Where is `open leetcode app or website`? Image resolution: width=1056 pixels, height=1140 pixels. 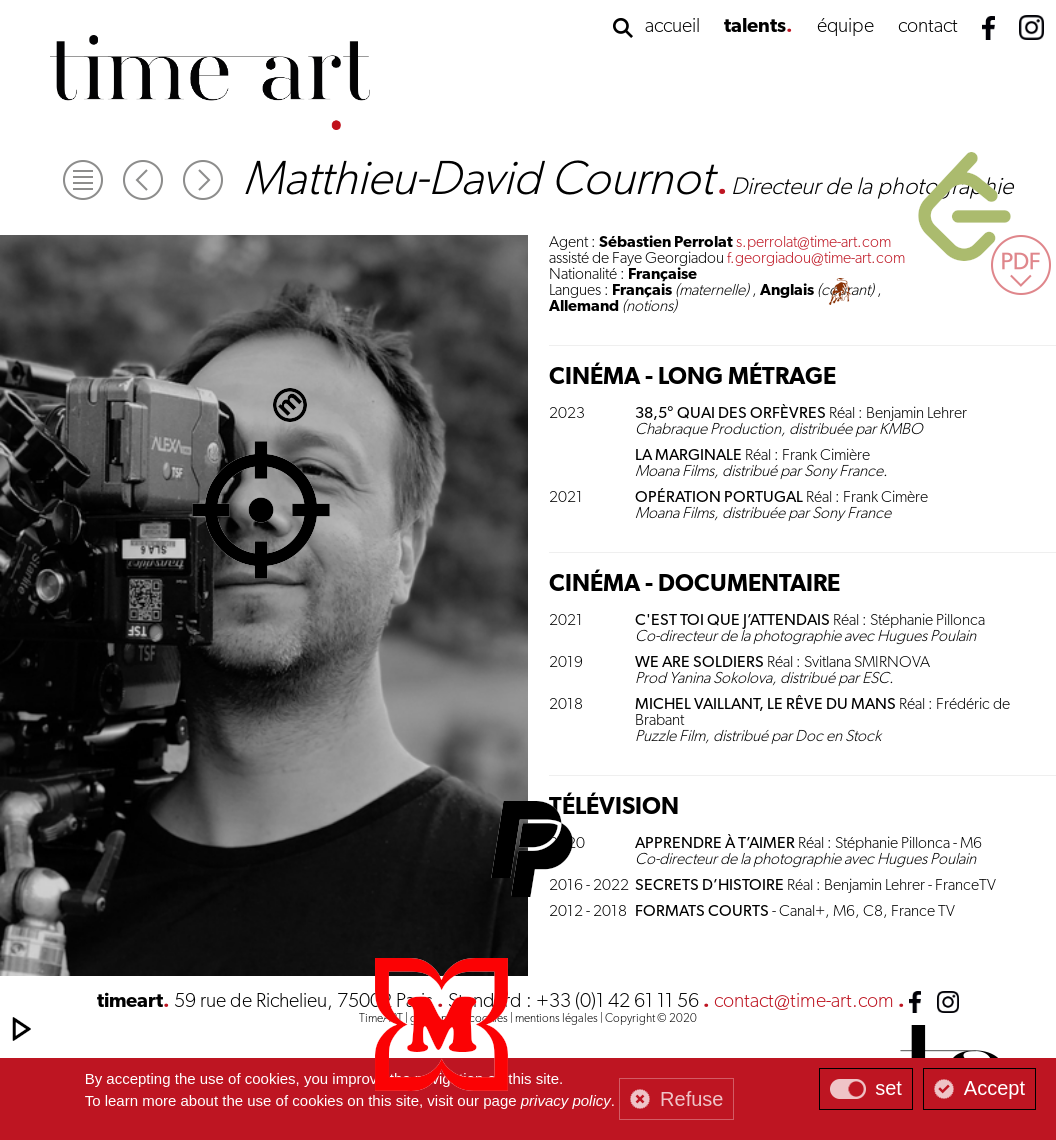 open leetcode app or website is located at coordinates (964, 206).